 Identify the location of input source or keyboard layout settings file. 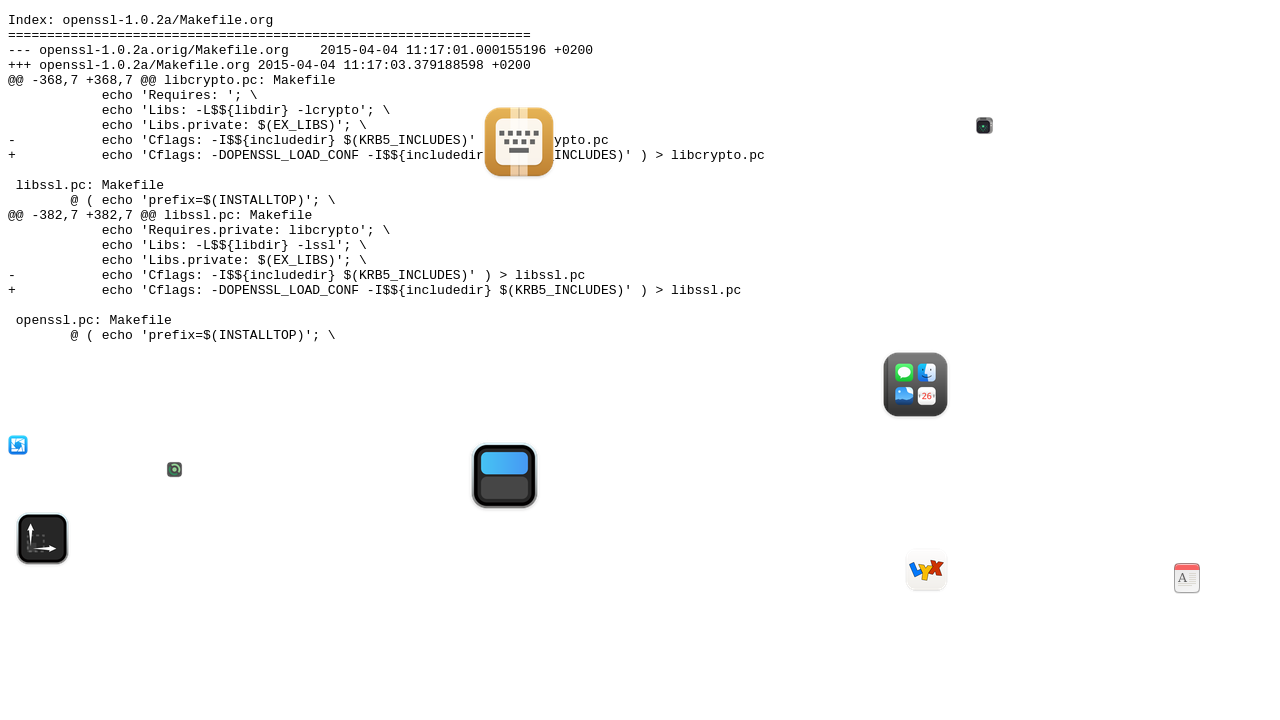
(519, 143).